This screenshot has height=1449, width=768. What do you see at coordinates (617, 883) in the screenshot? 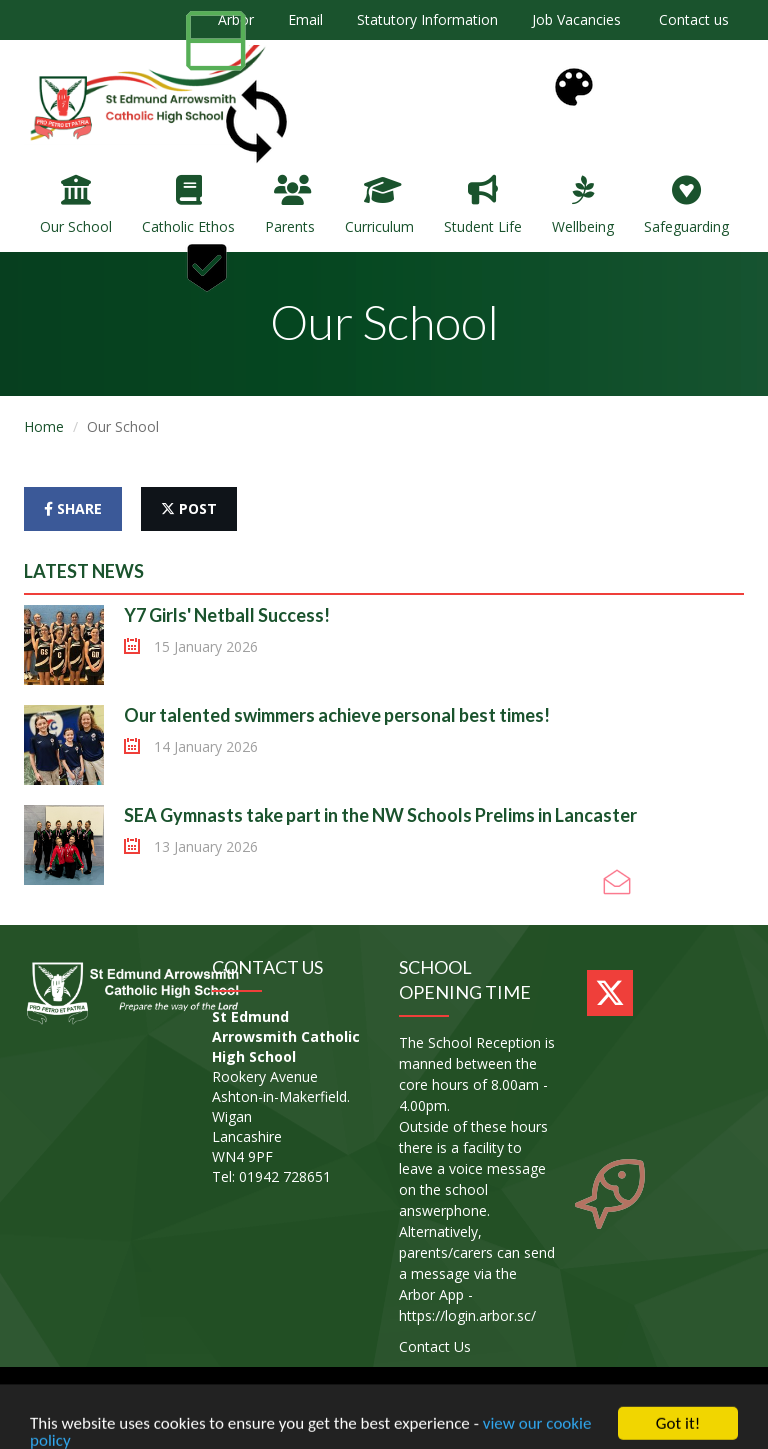
I see `view an opened email or message` at bounding box center [617, 883].